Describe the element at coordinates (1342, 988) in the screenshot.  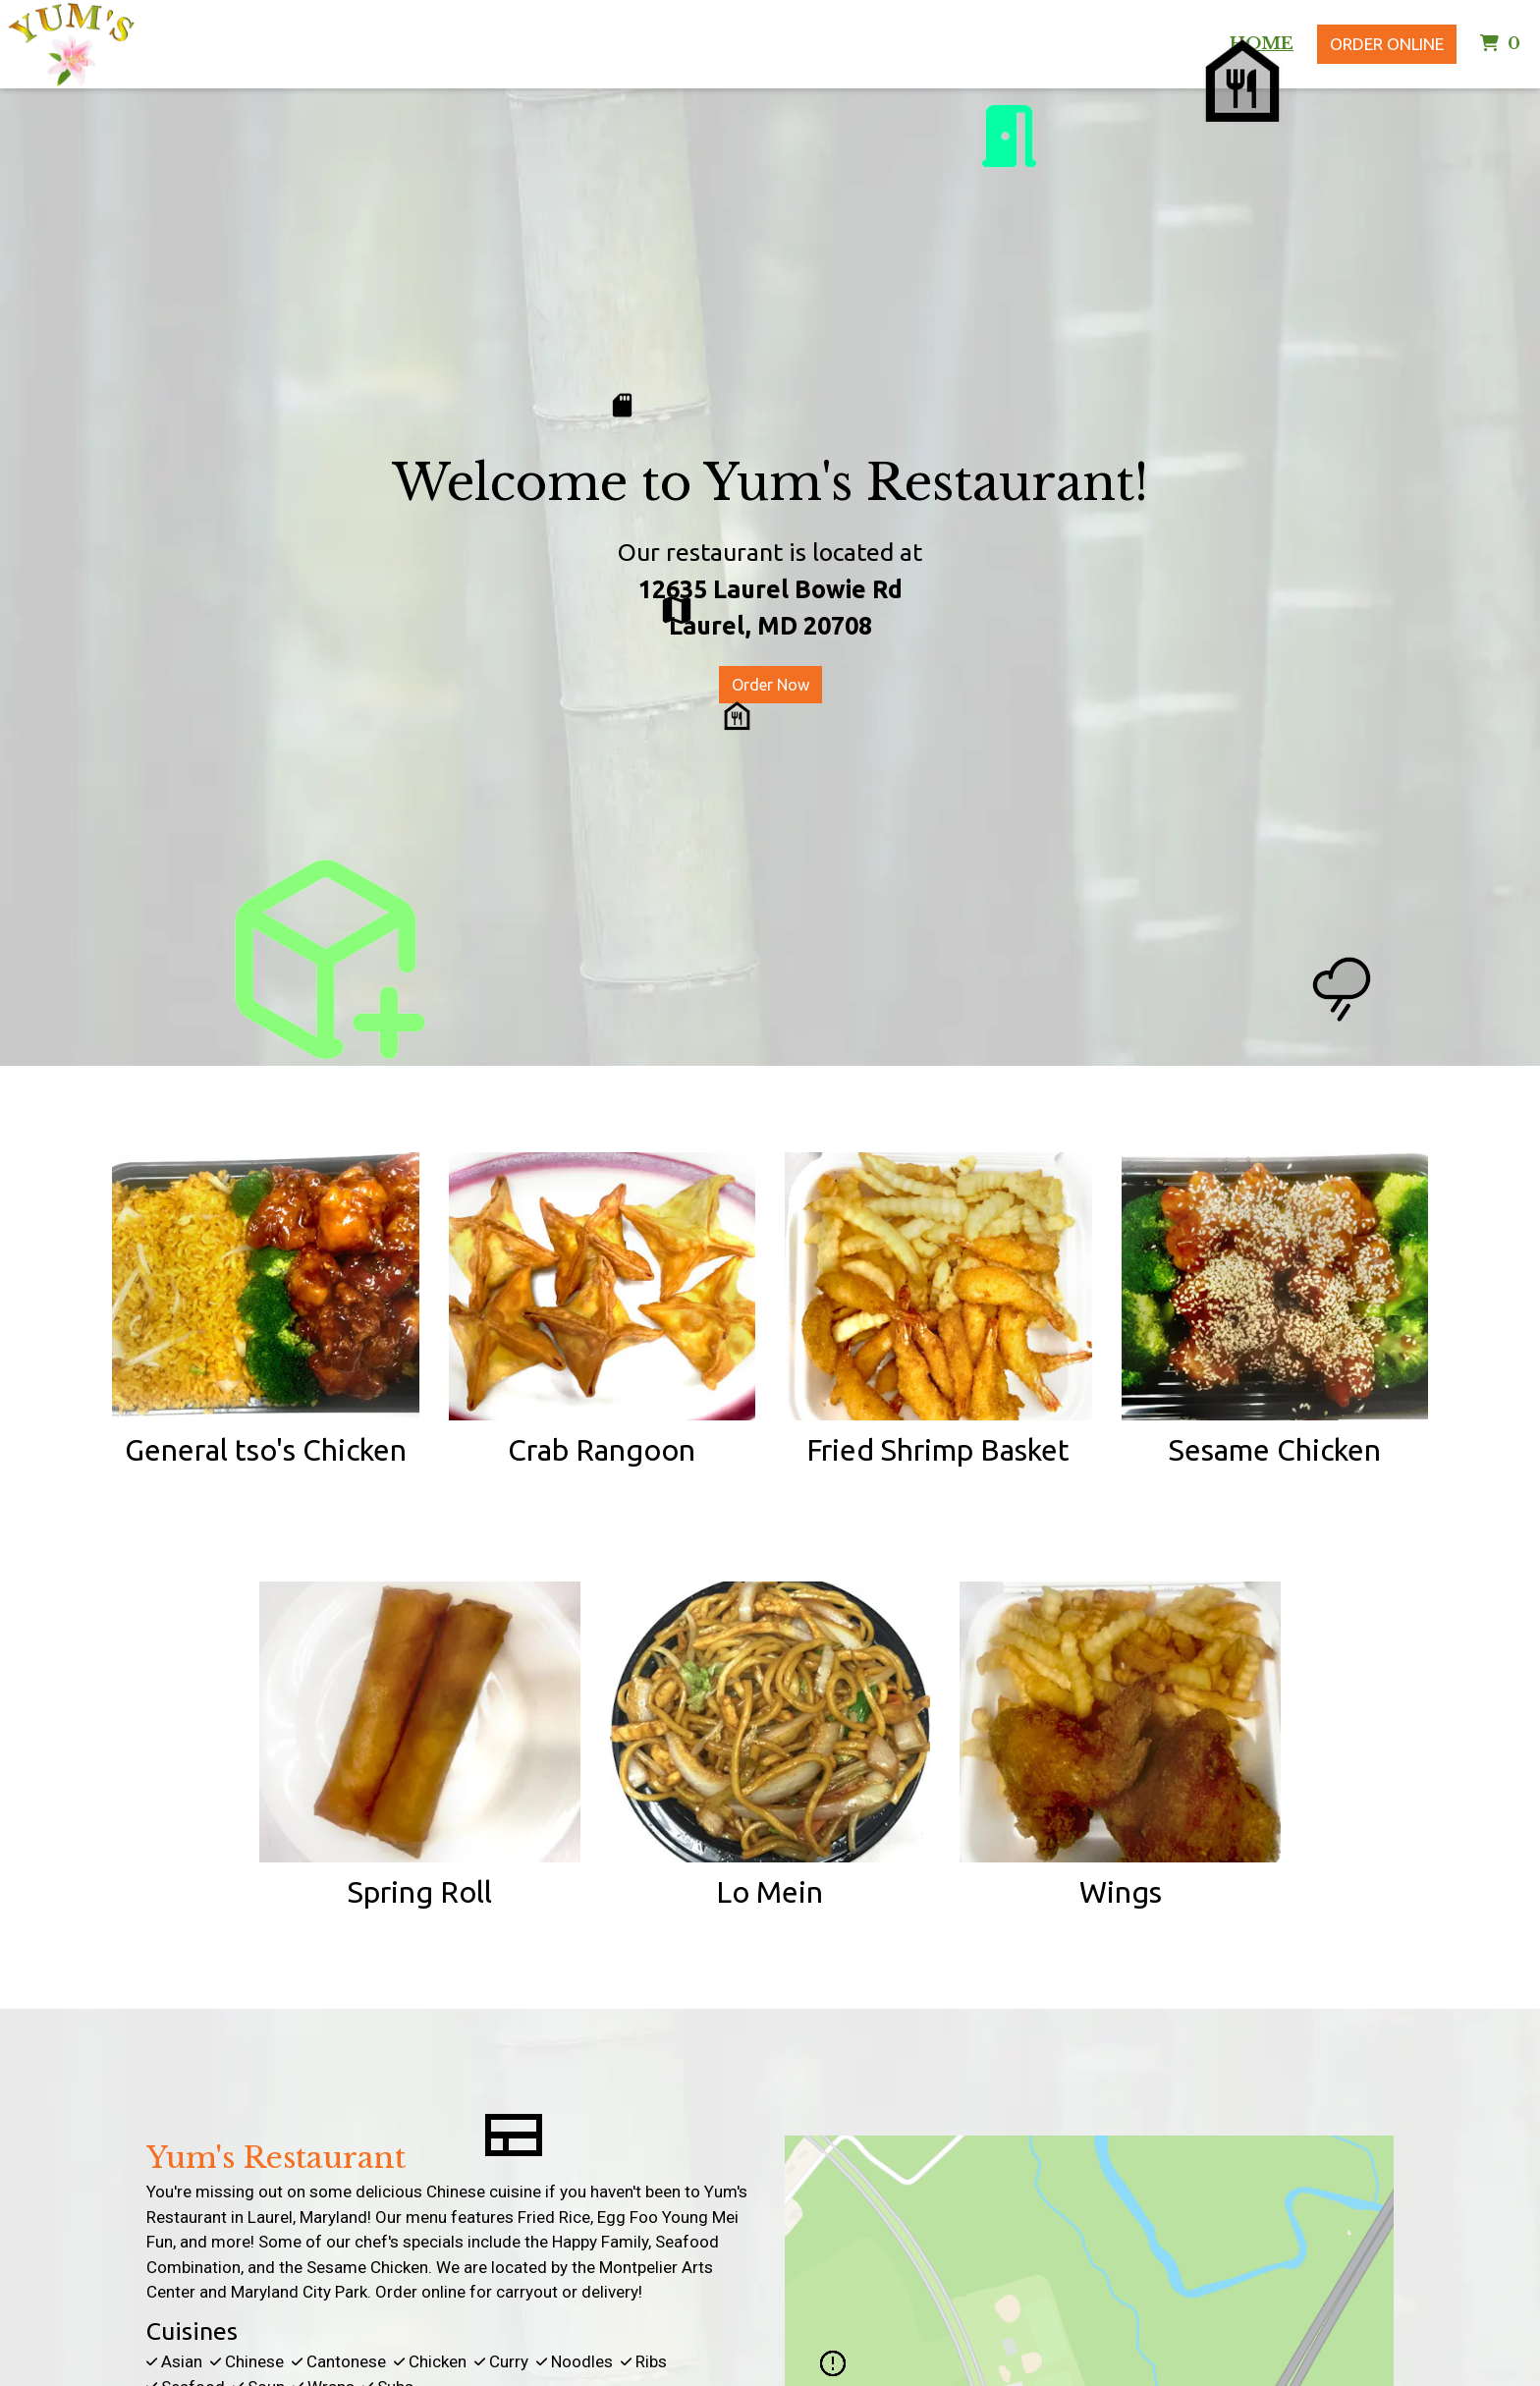
I see `indicates rainy weather conditions` at that location.